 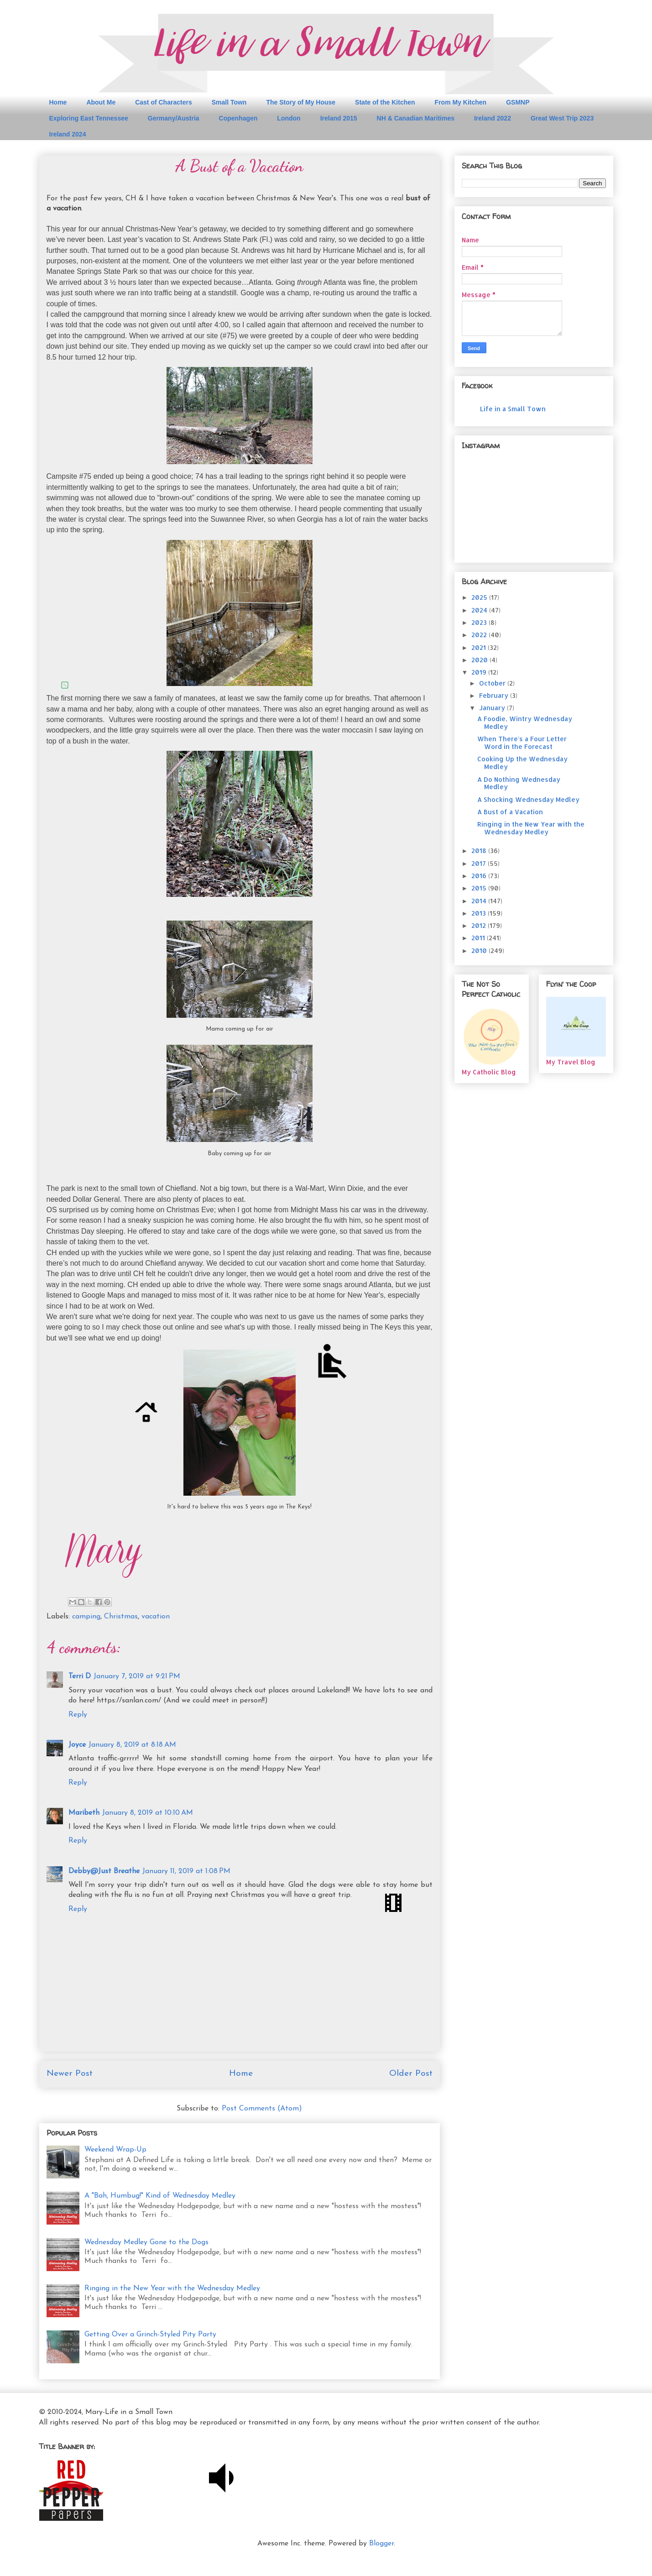 I want to click on indicates standard seat recline position, so click(x=332, y=1361).